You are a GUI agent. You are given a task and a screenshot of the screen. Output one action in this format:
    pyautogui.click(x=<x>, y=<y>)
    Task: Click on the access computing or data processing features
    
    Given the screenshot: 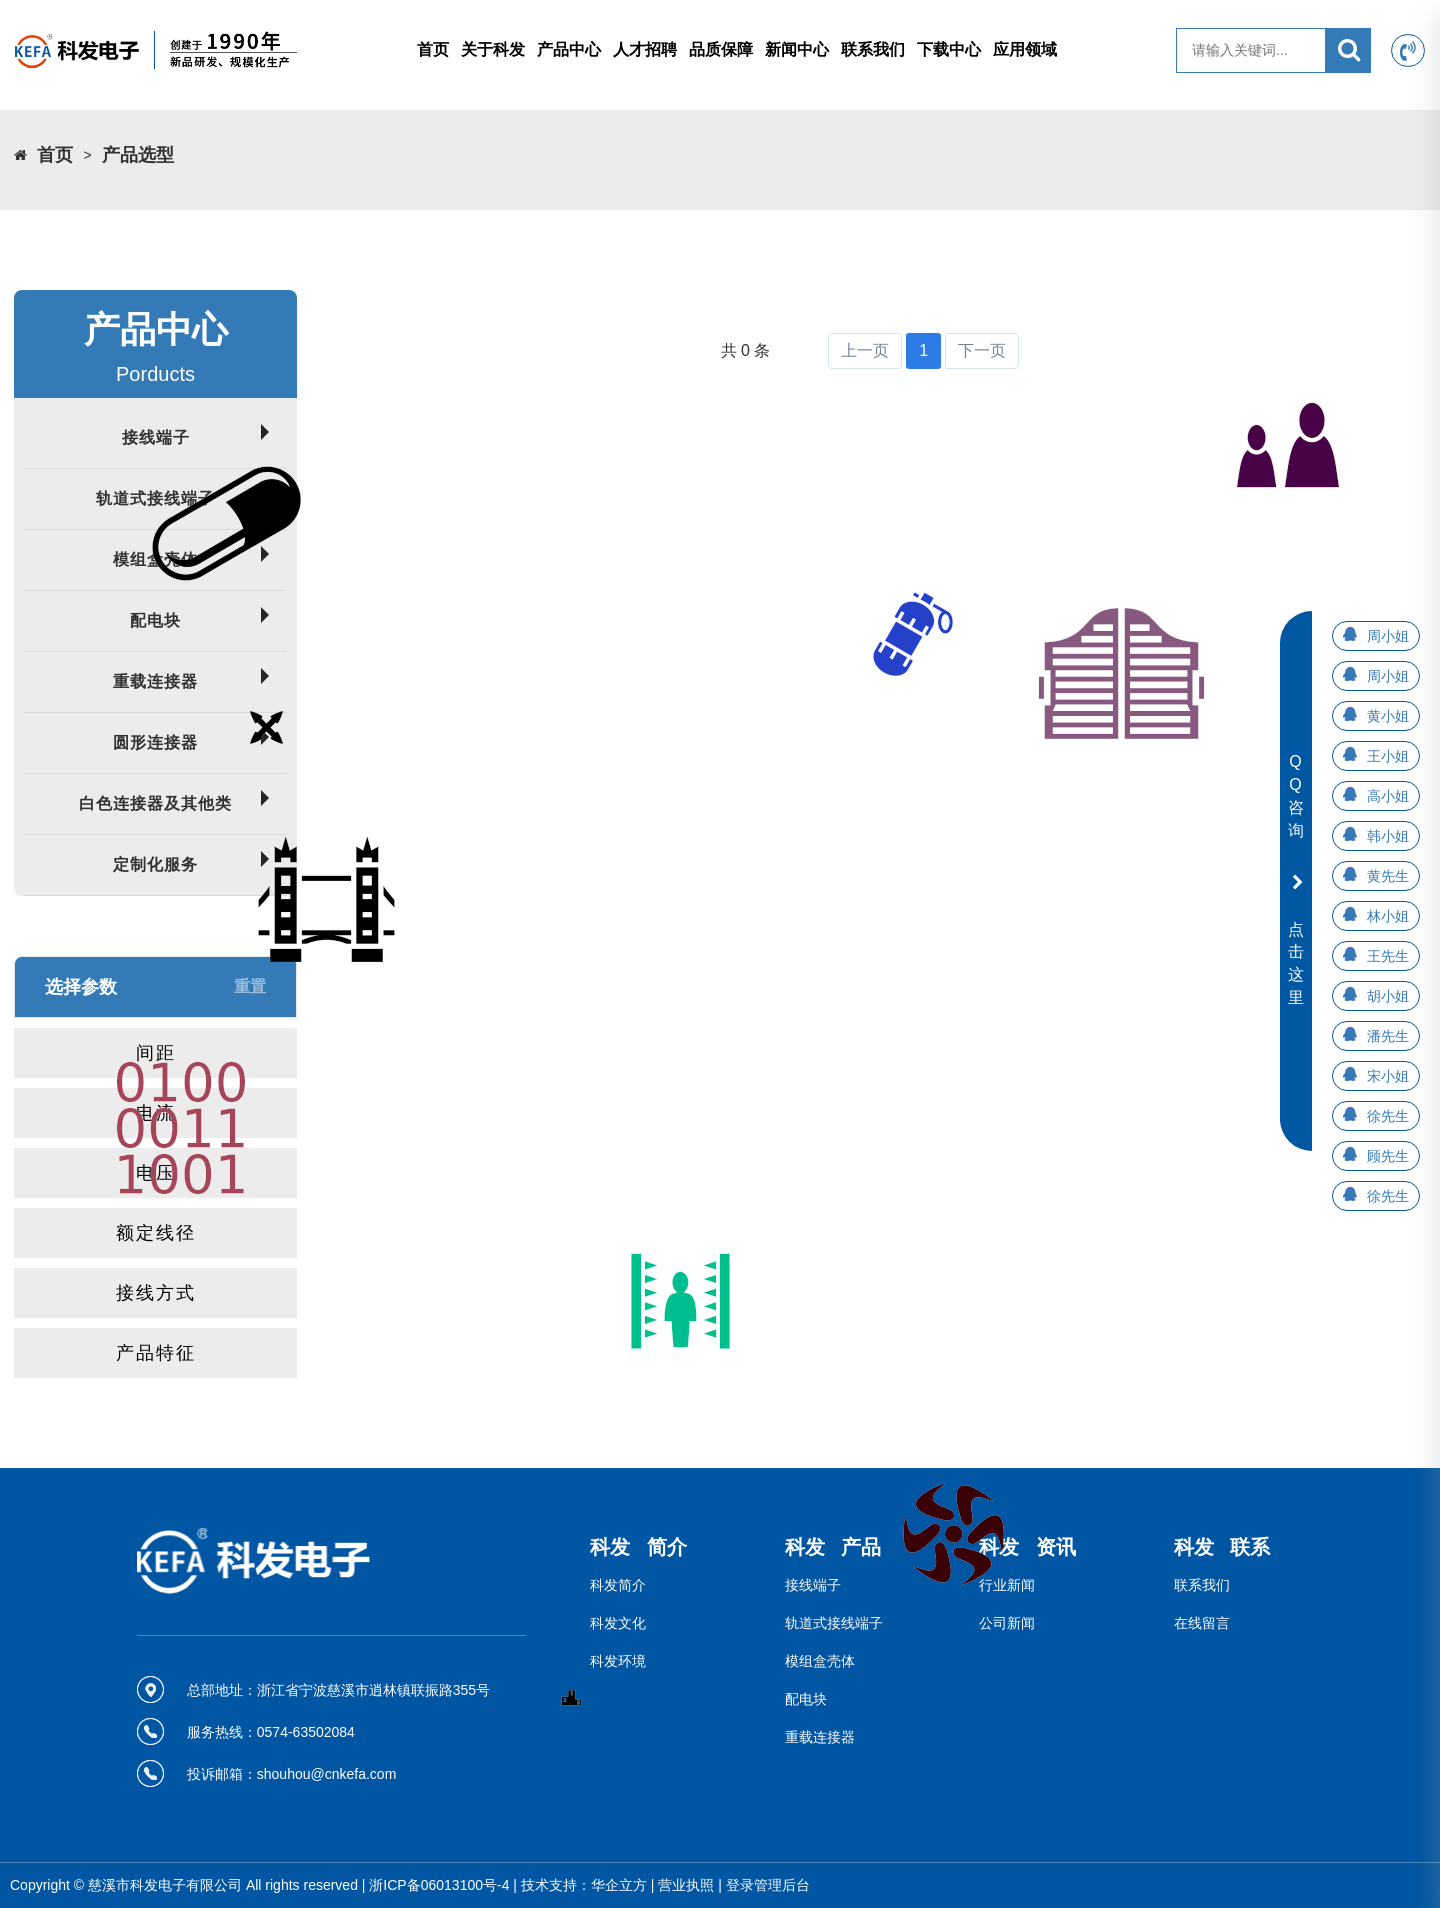 What is the action you would take?
    pyautogui.click(x=181, y=1128)
    